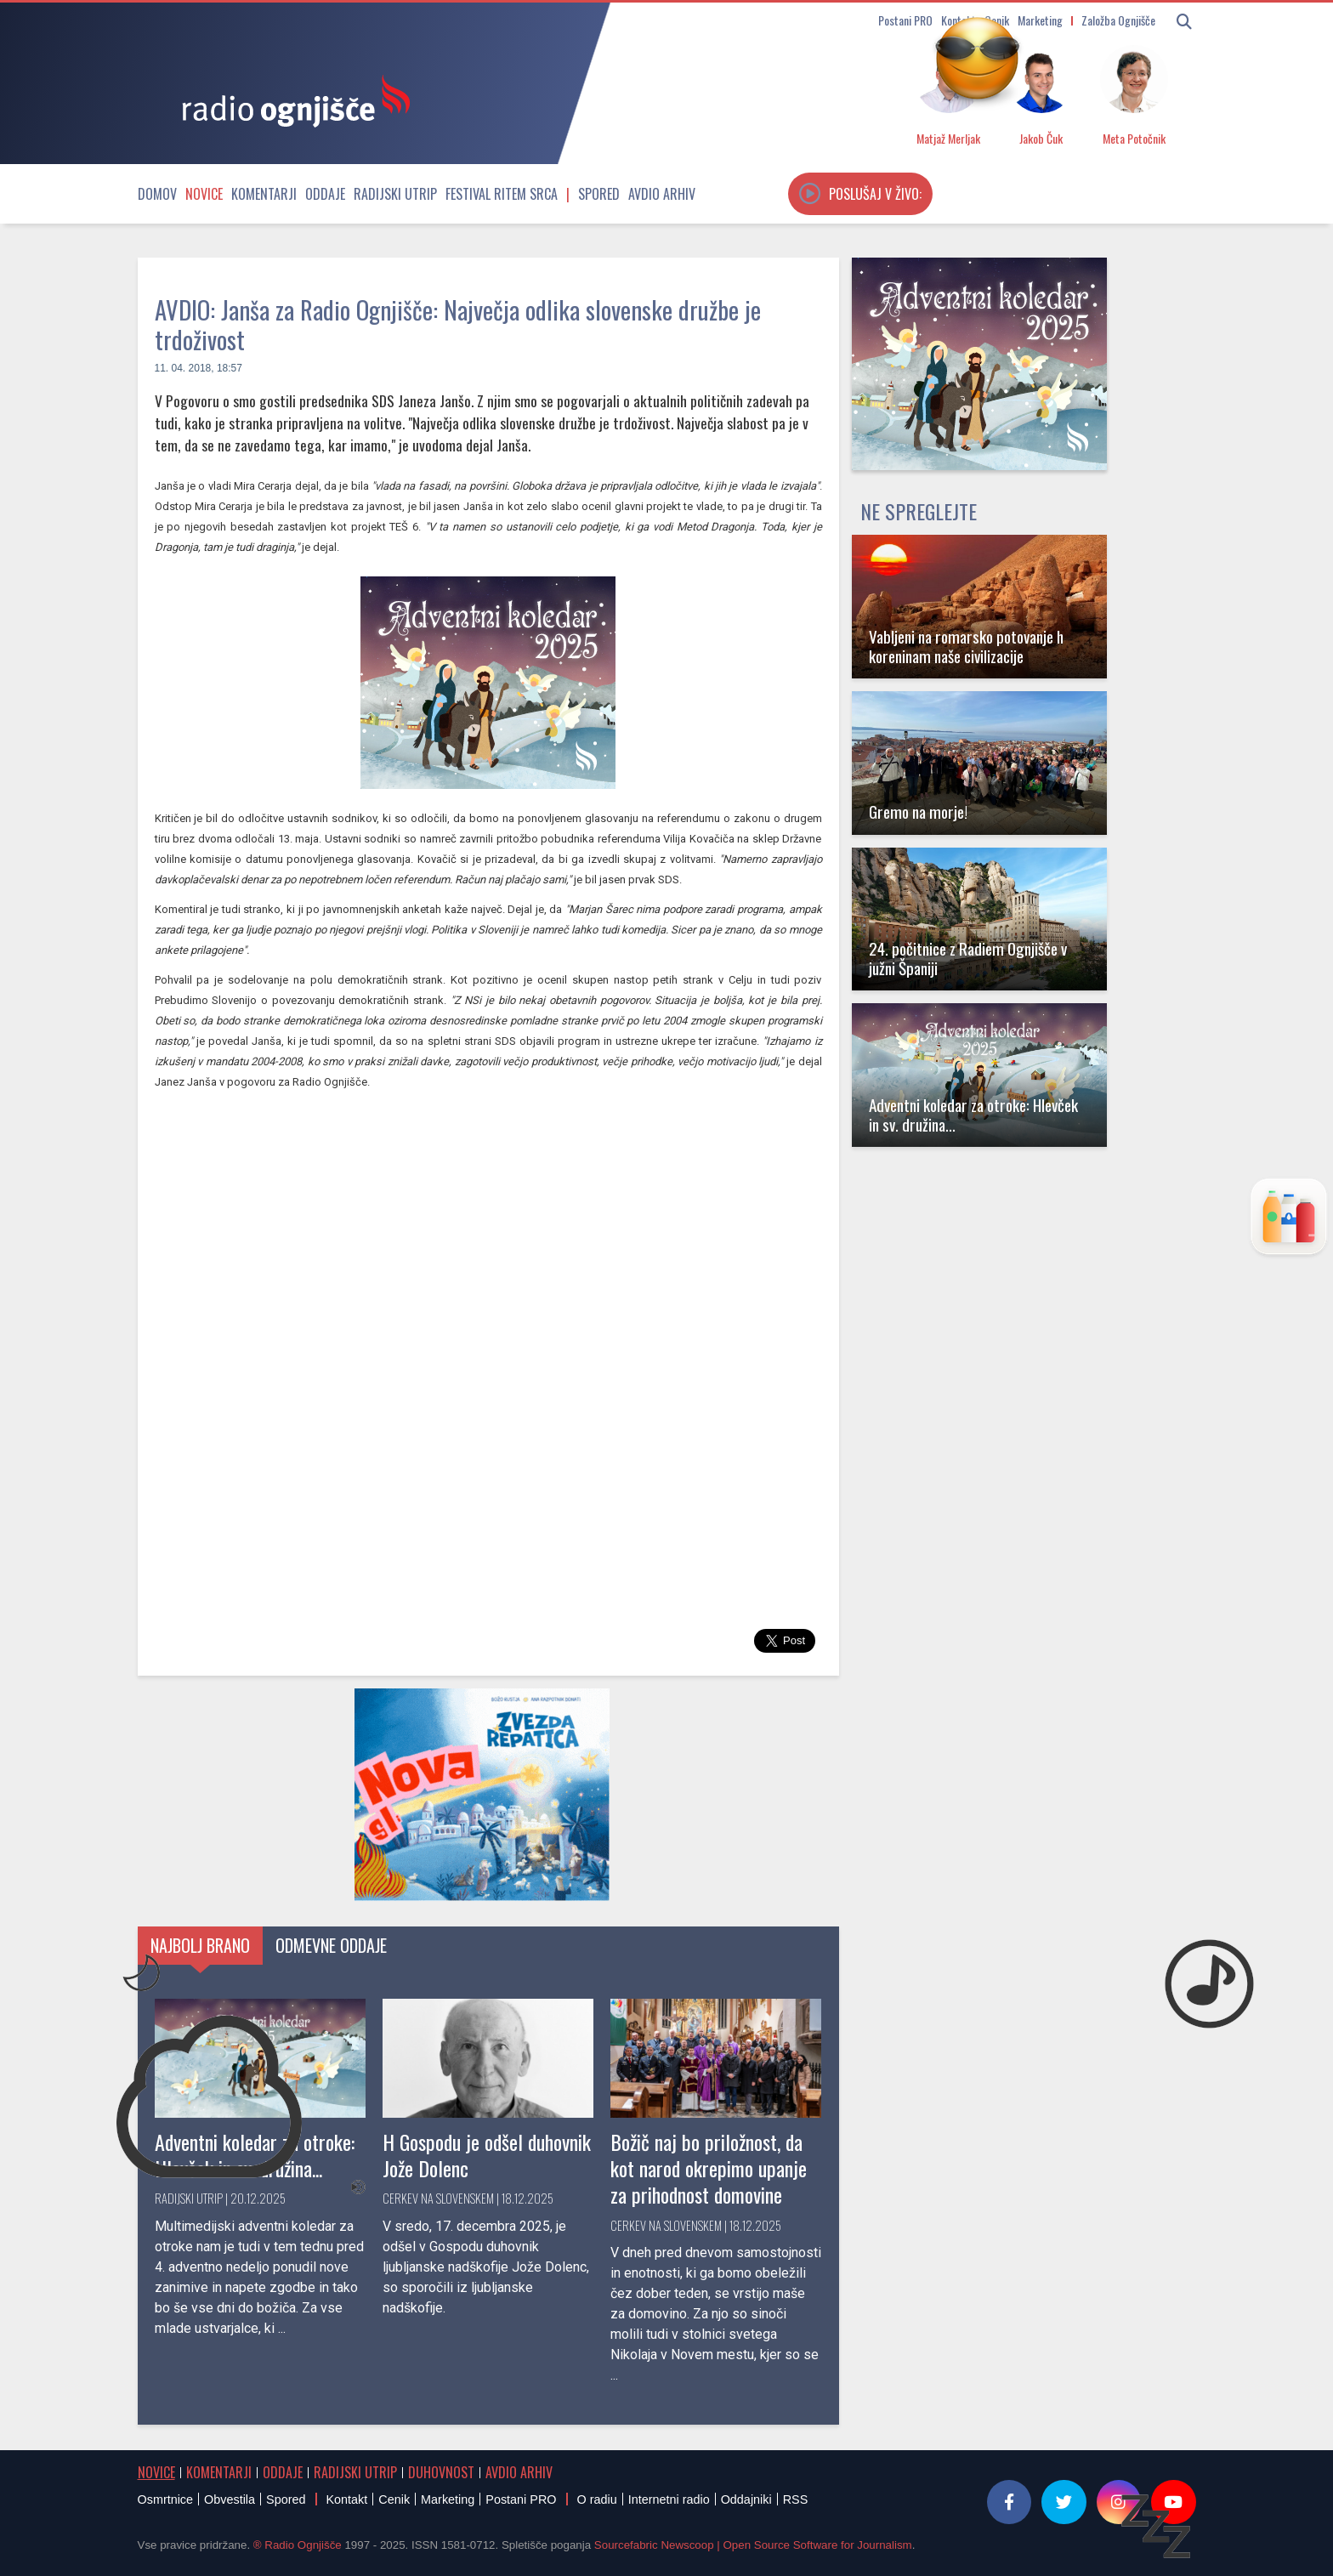  What do you see at coordinates (1289, 1217) in the screenshot?
I see `open Bottles app to run Windows software` at bounding box center [1289, 1217].